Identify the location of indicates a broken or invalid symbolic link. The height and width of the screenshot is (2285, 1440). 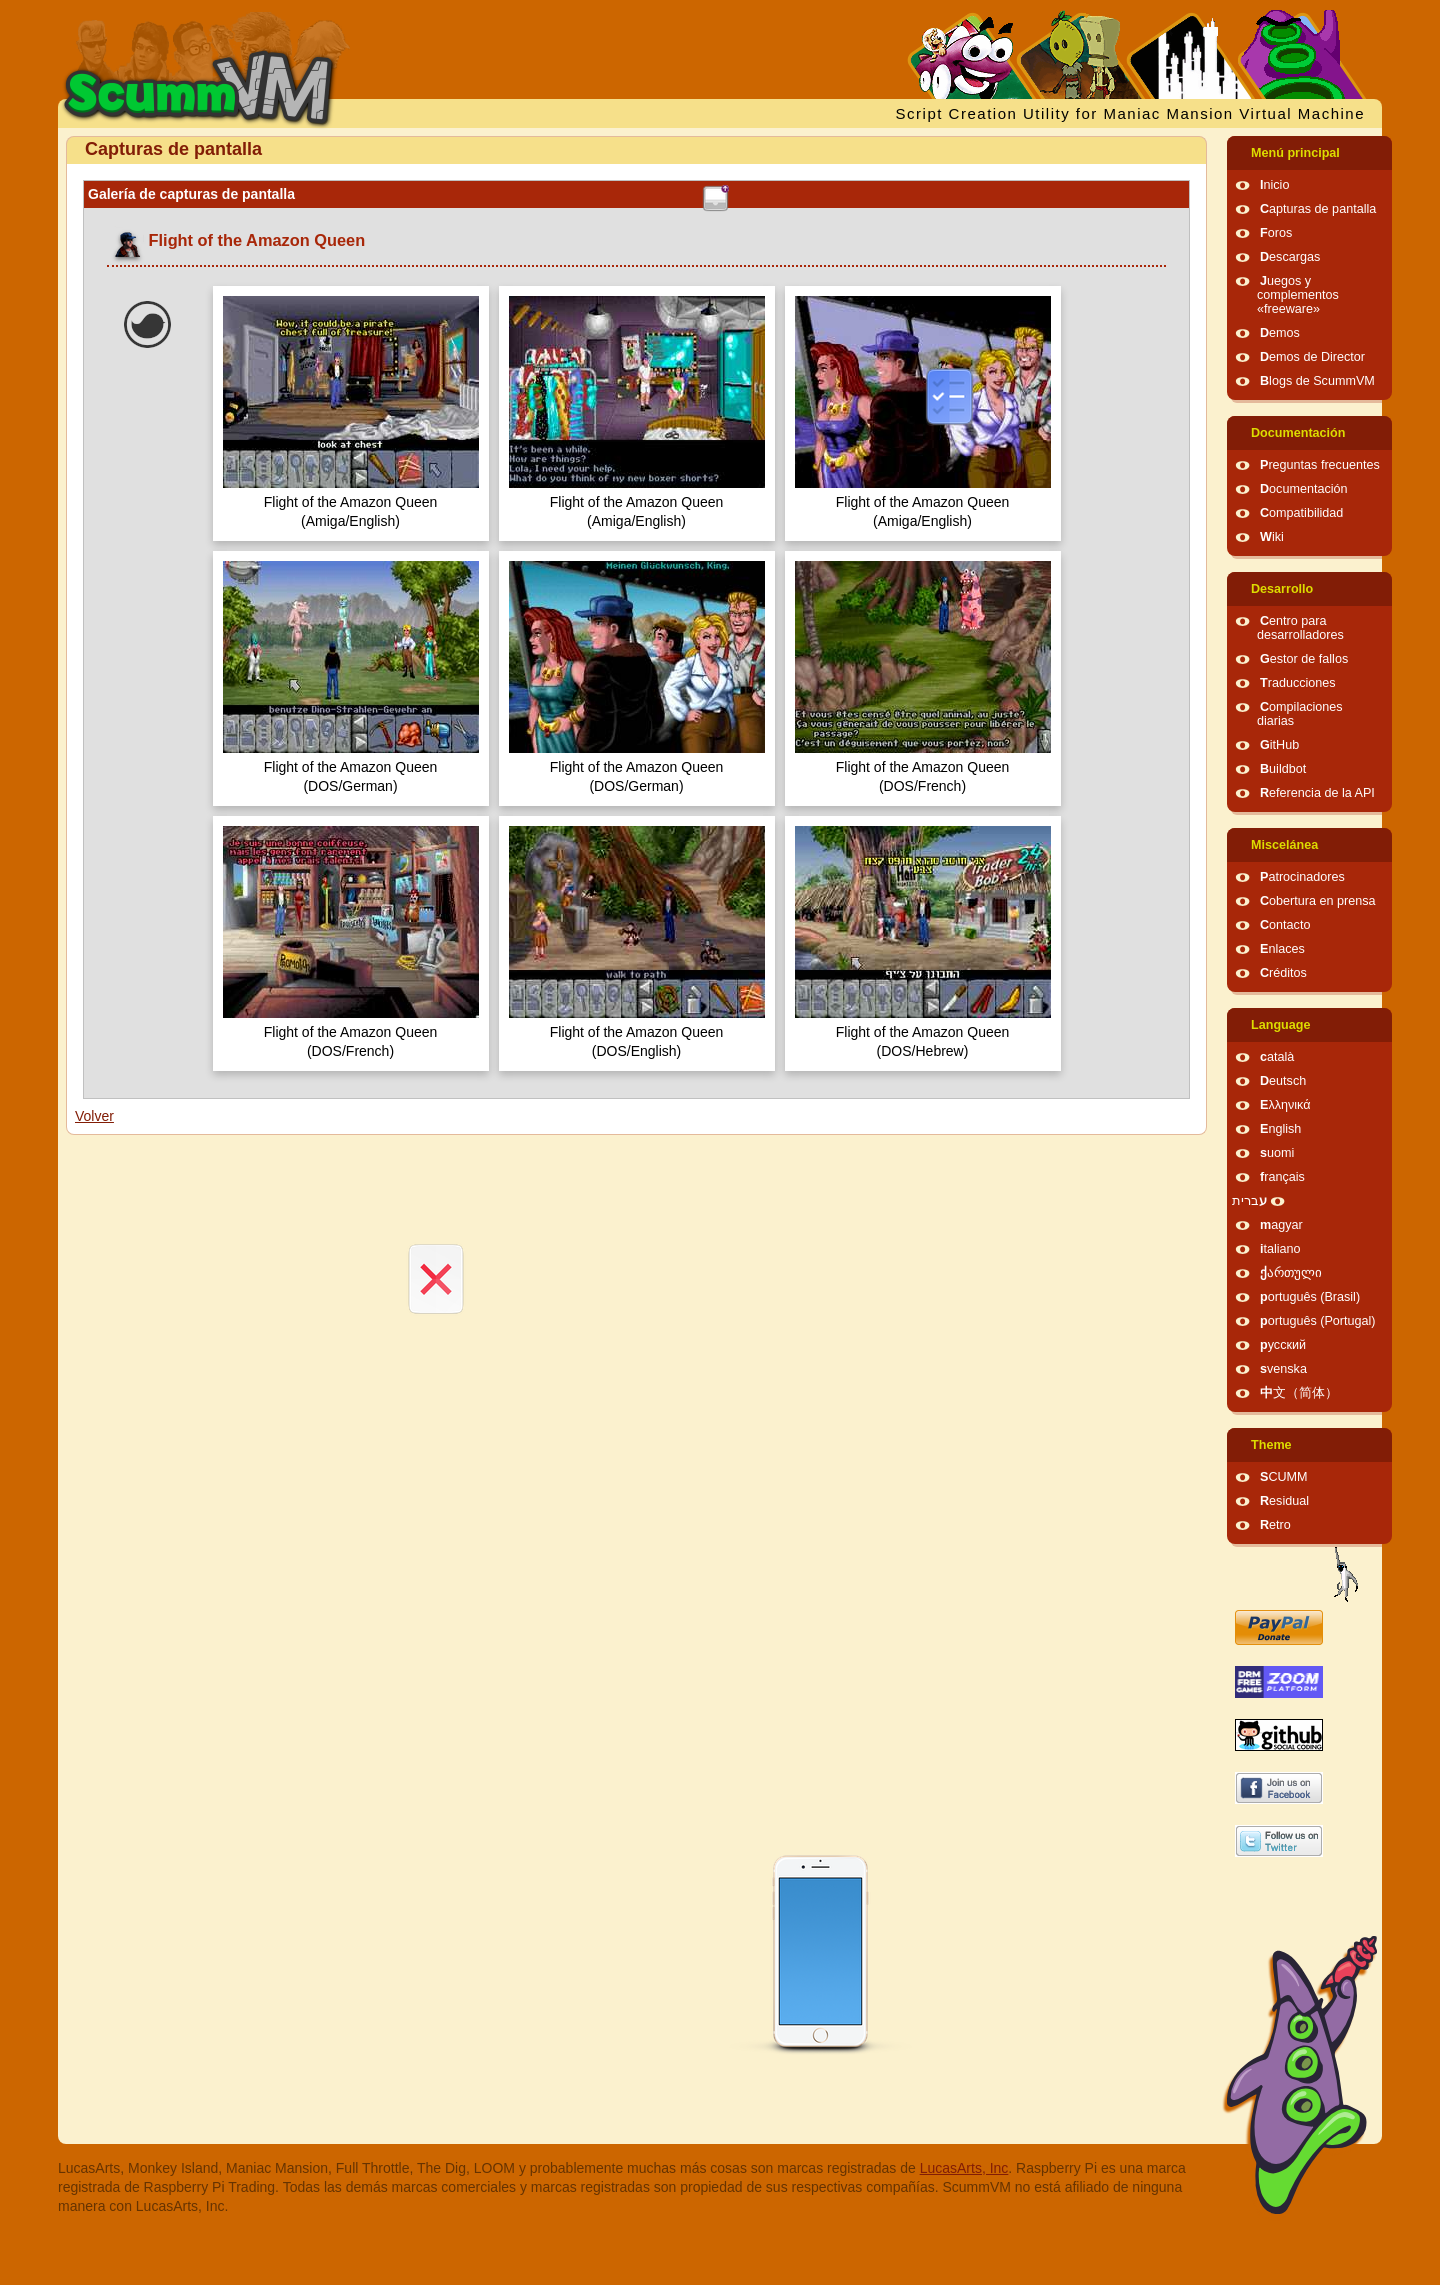
(436, 1279).